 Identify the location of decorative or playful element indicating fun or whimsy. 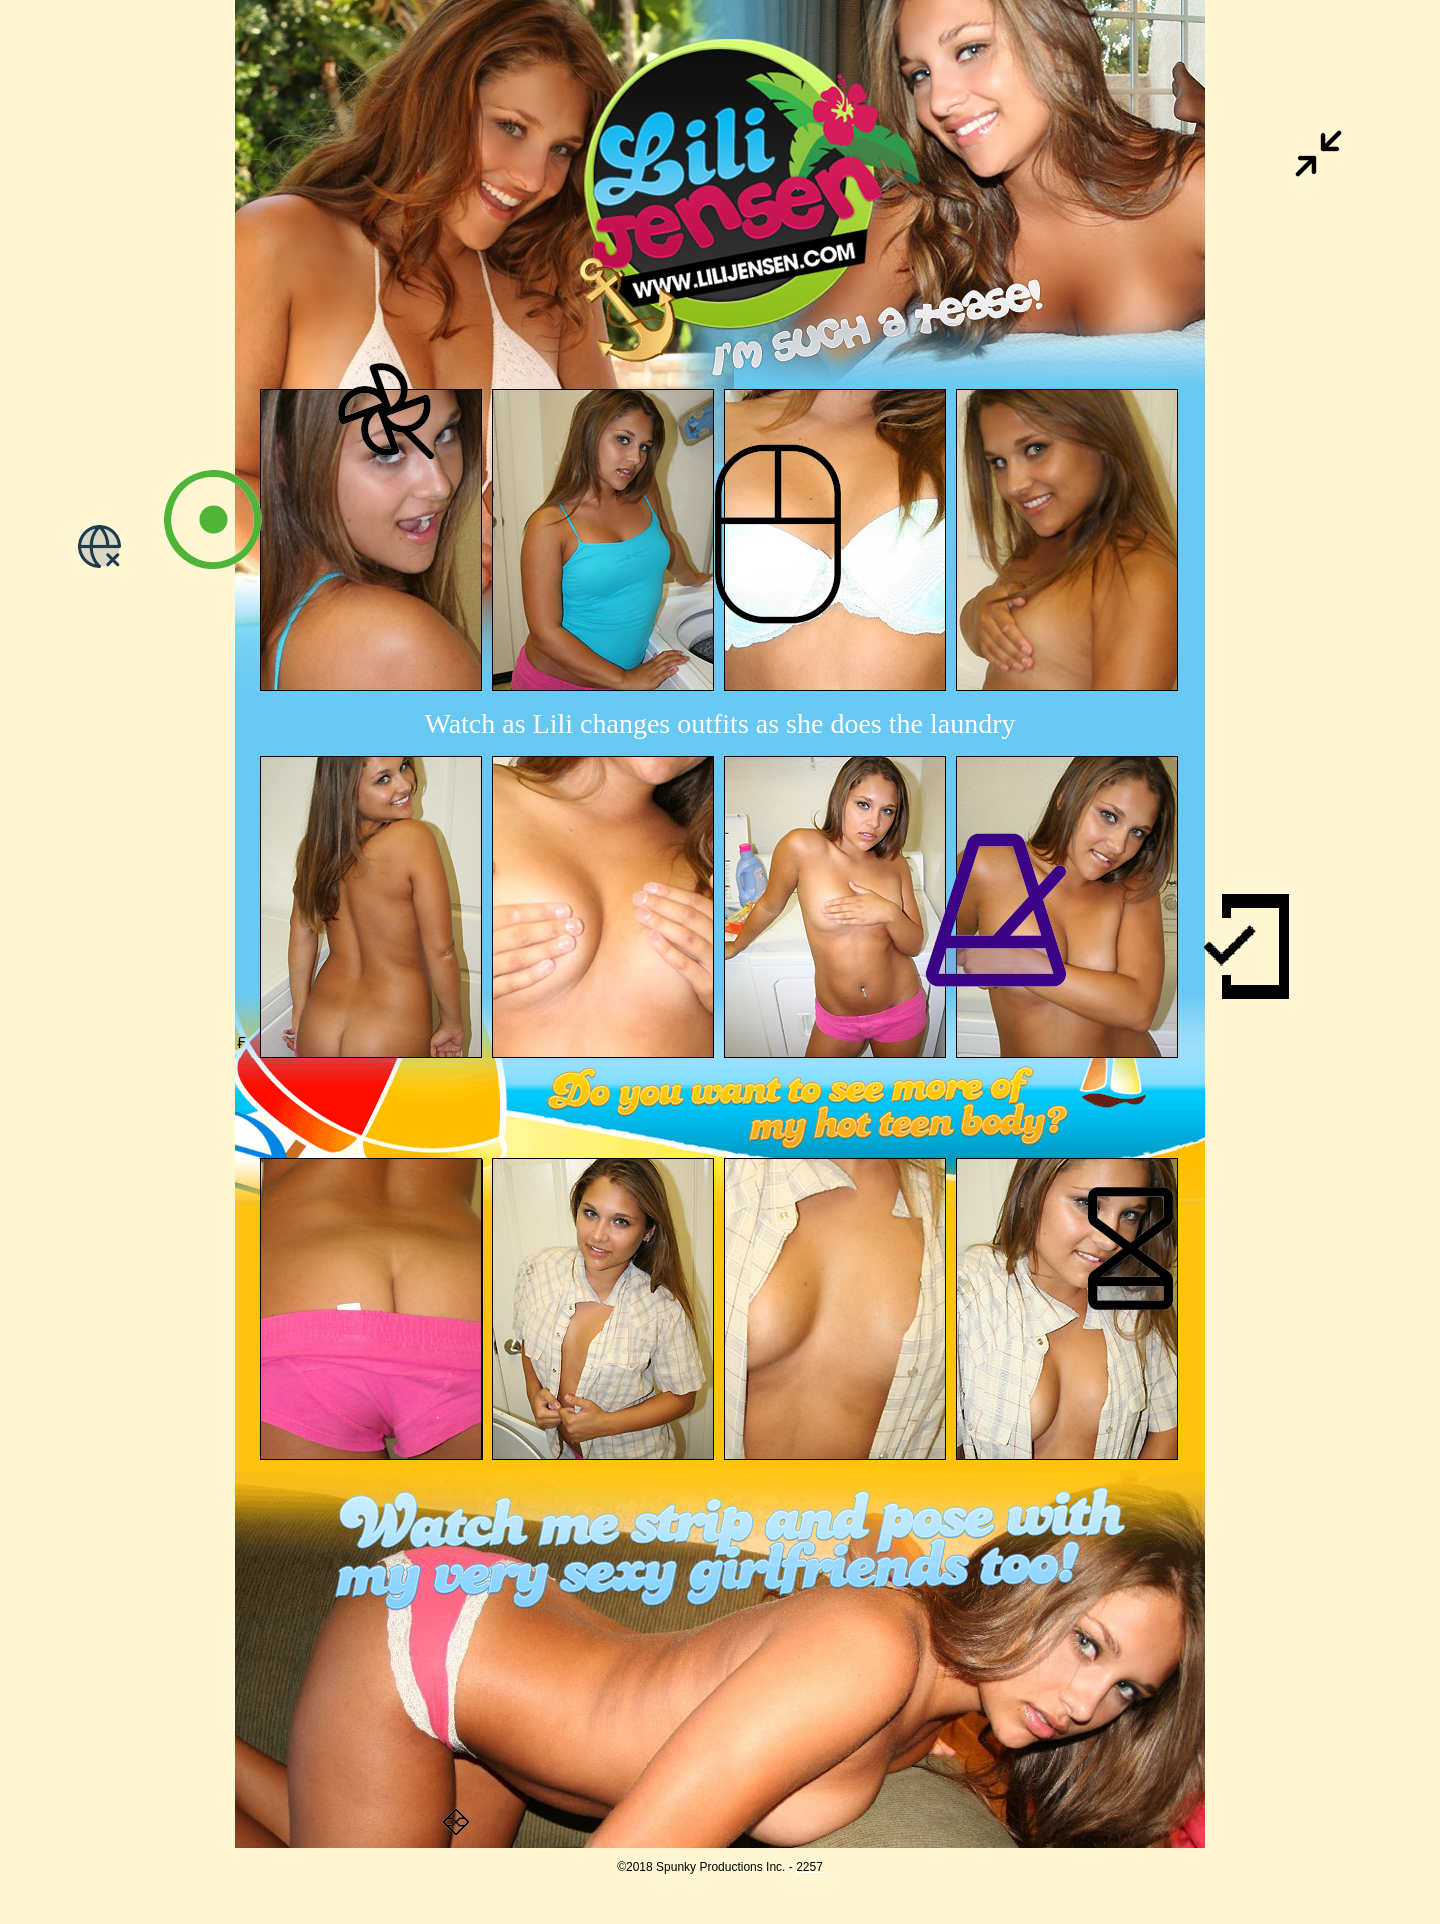
(388, 413).